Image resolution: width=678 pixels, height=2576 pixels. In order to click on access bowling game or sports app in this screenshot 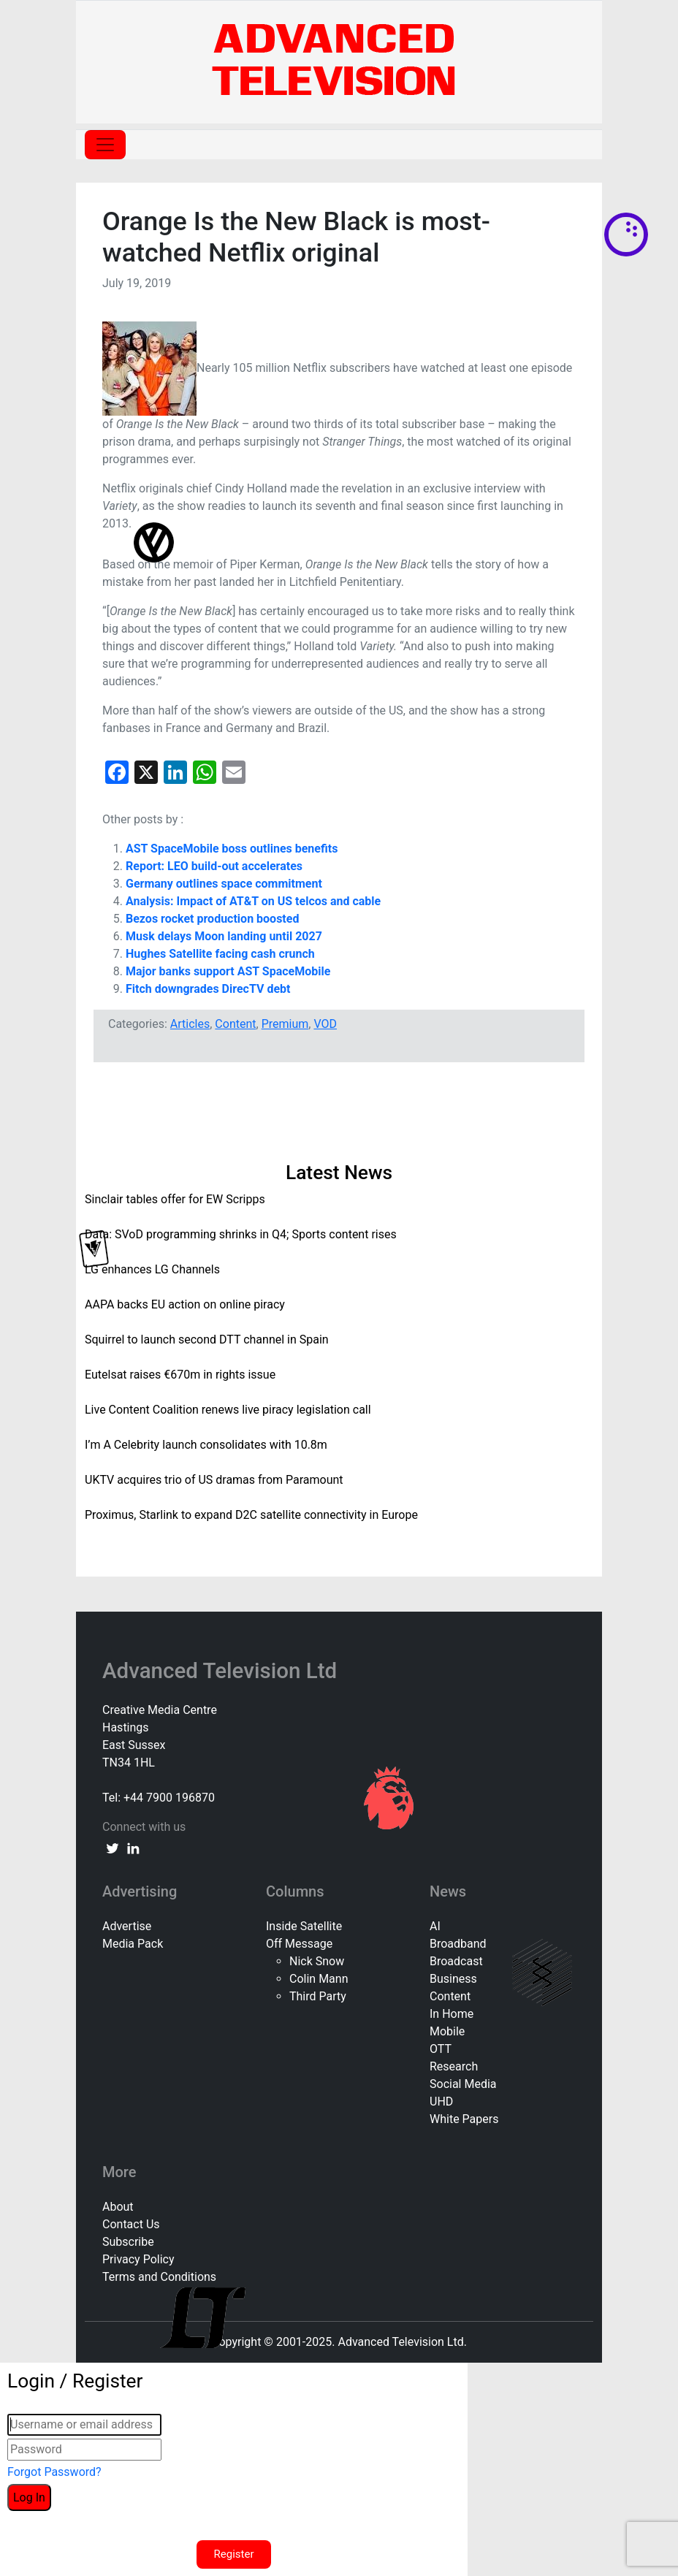, I will do `click(626, 235)`.